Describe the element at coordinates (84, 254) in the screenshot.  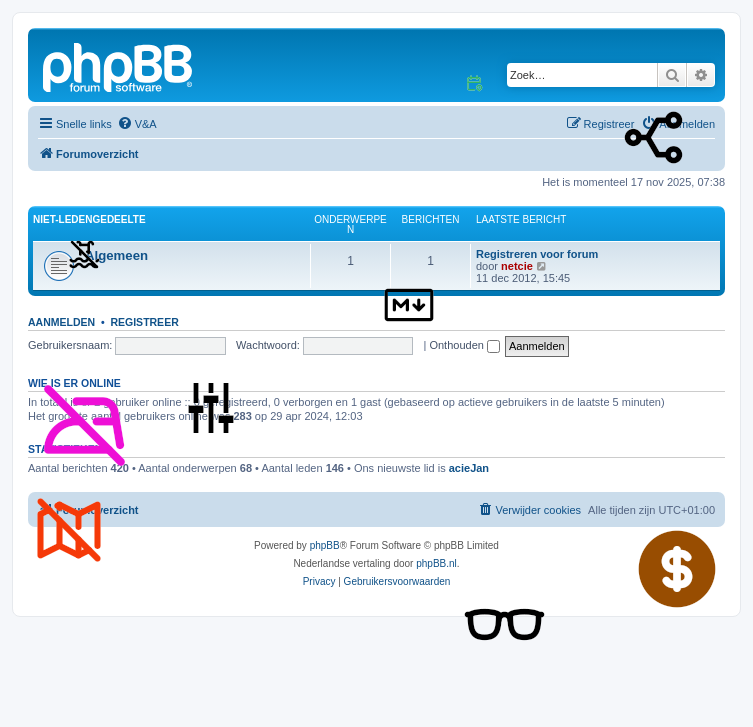
I see `pool closed or unavailable` at that location.